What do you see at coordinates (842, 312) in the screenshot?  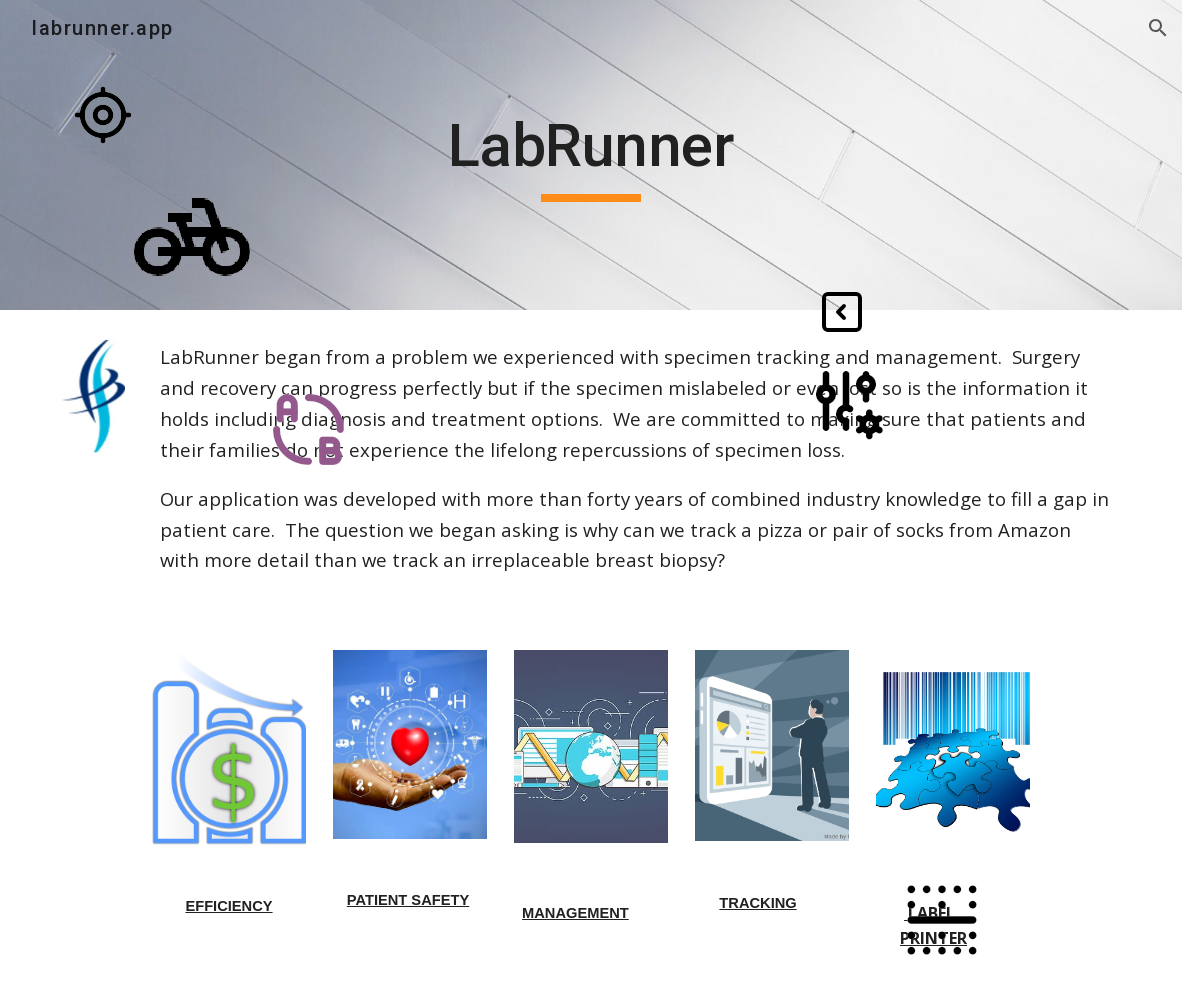 I see `navigate to the previous page or screen` at bounding box center [842, 312].